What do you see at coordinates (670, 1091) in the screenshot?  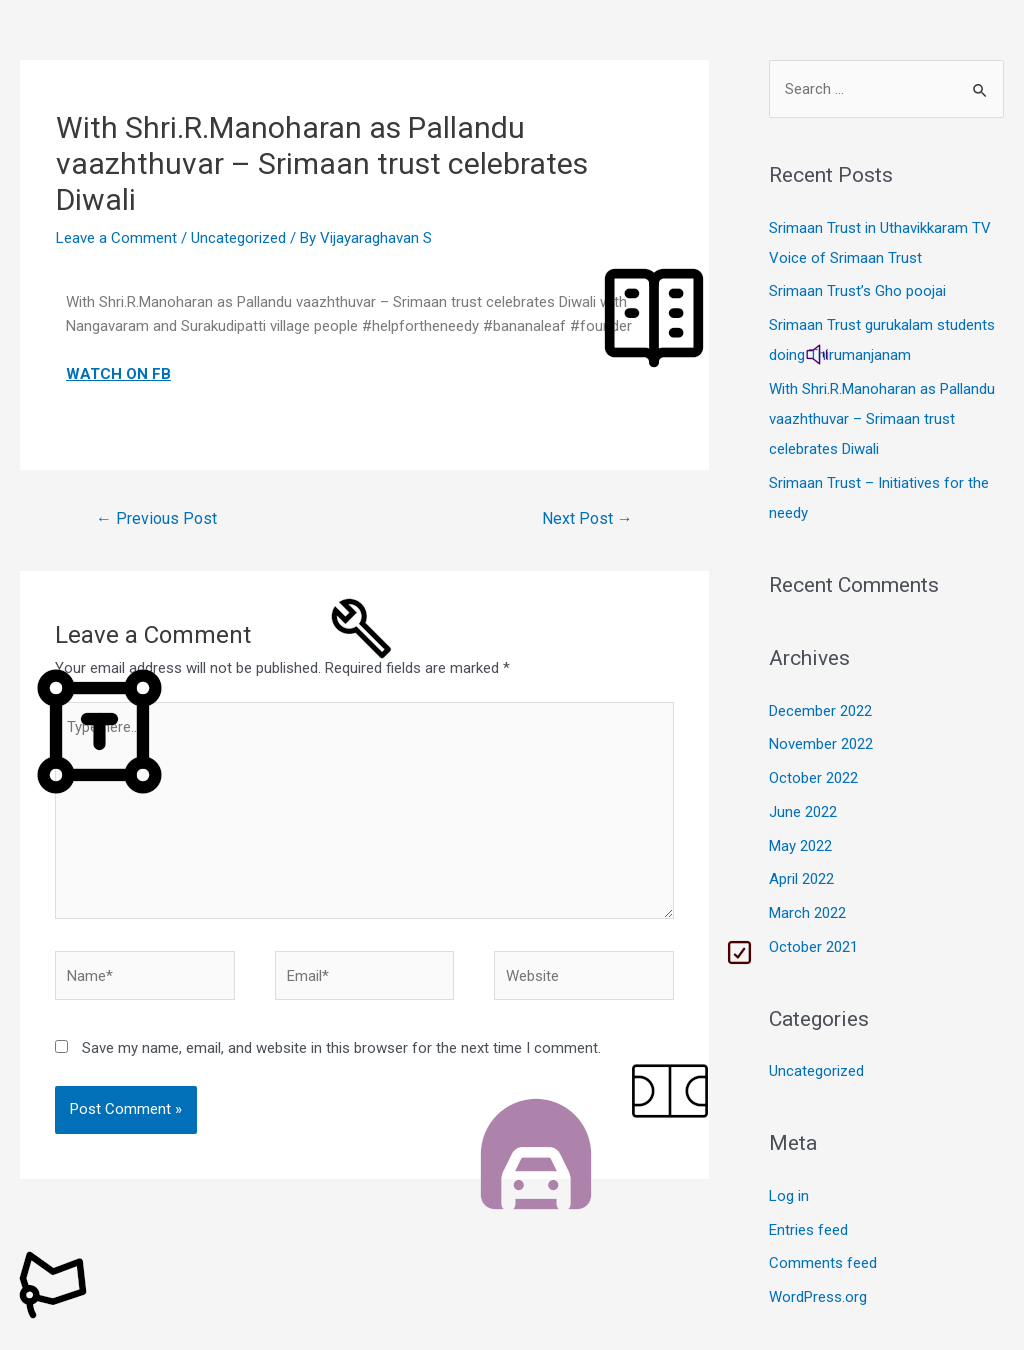 I see `view basketball court availability` at bounding box center [670, 1091].